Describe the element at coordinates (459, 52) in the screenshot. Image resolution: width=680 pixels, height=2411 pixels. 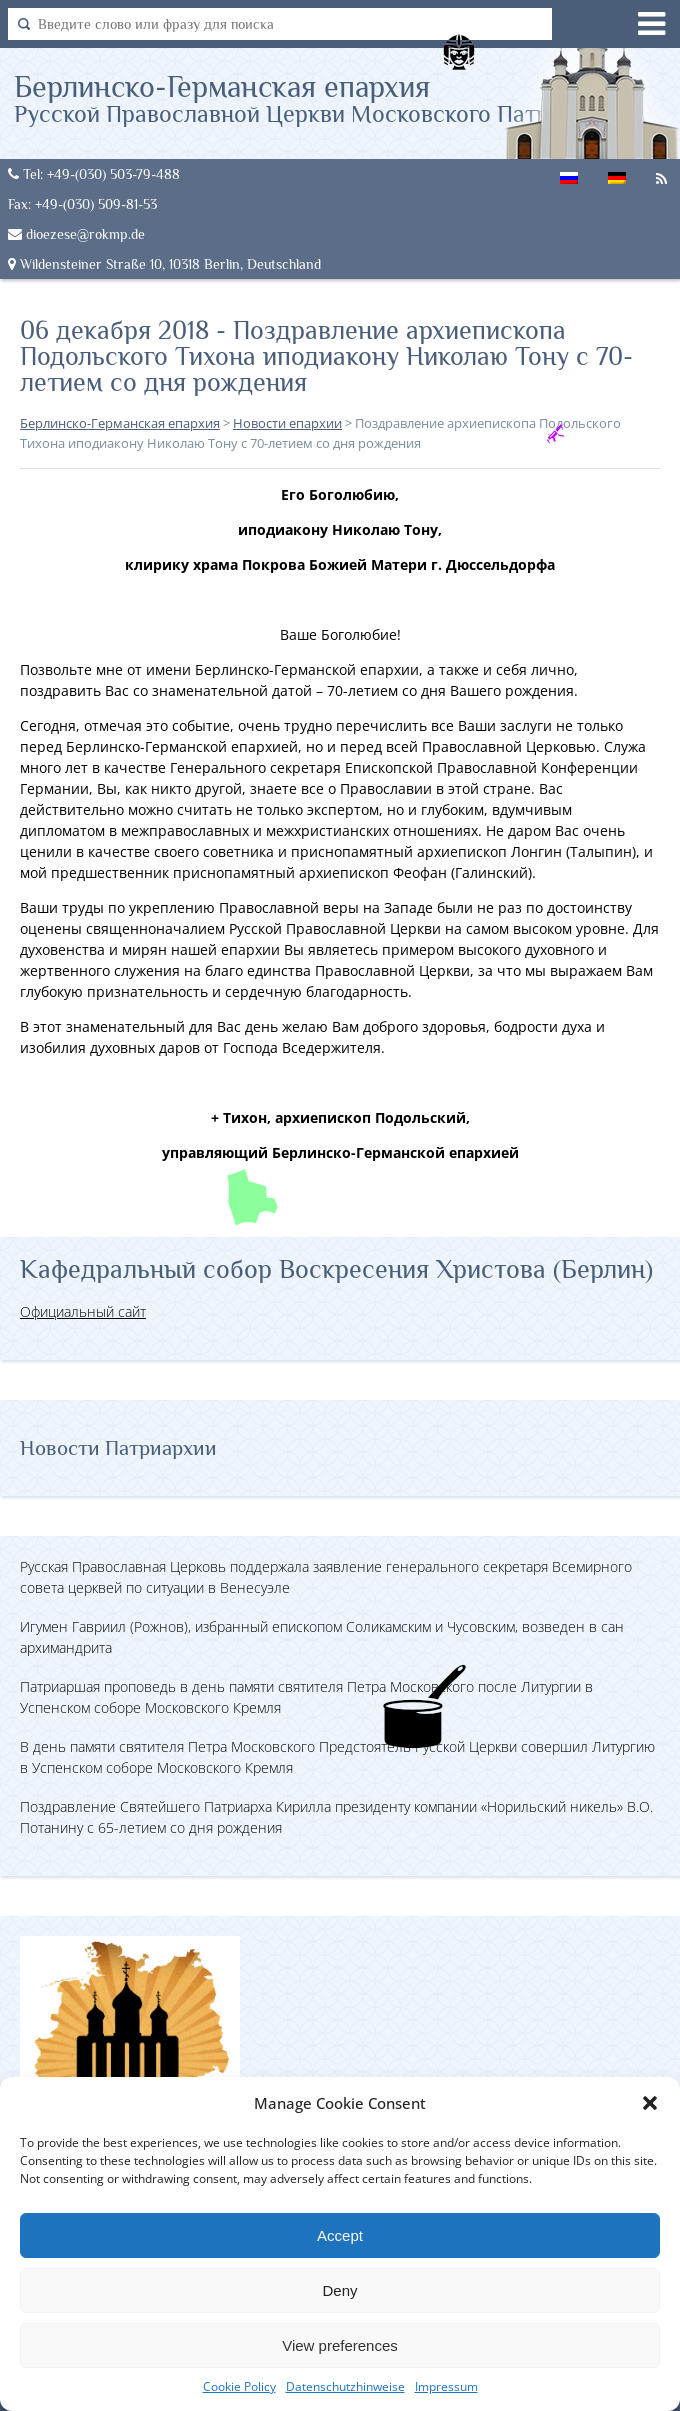
I see `select cleopatra character or avatar` at that location.